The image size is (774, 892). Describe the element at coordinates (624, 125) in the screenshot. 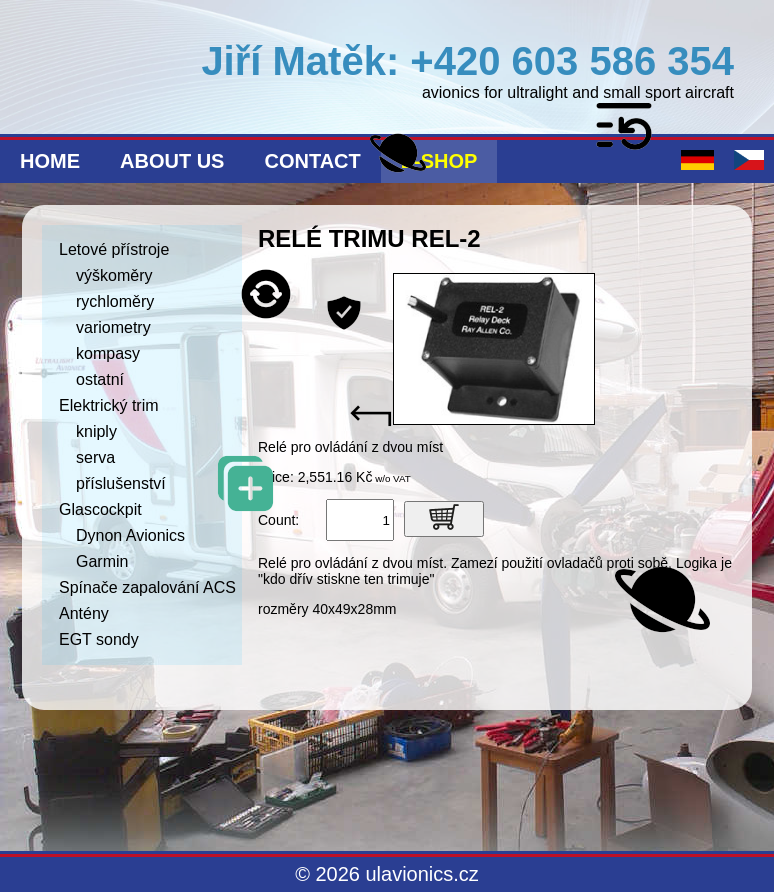

I see `restart or reset a list to its original order` at that location.